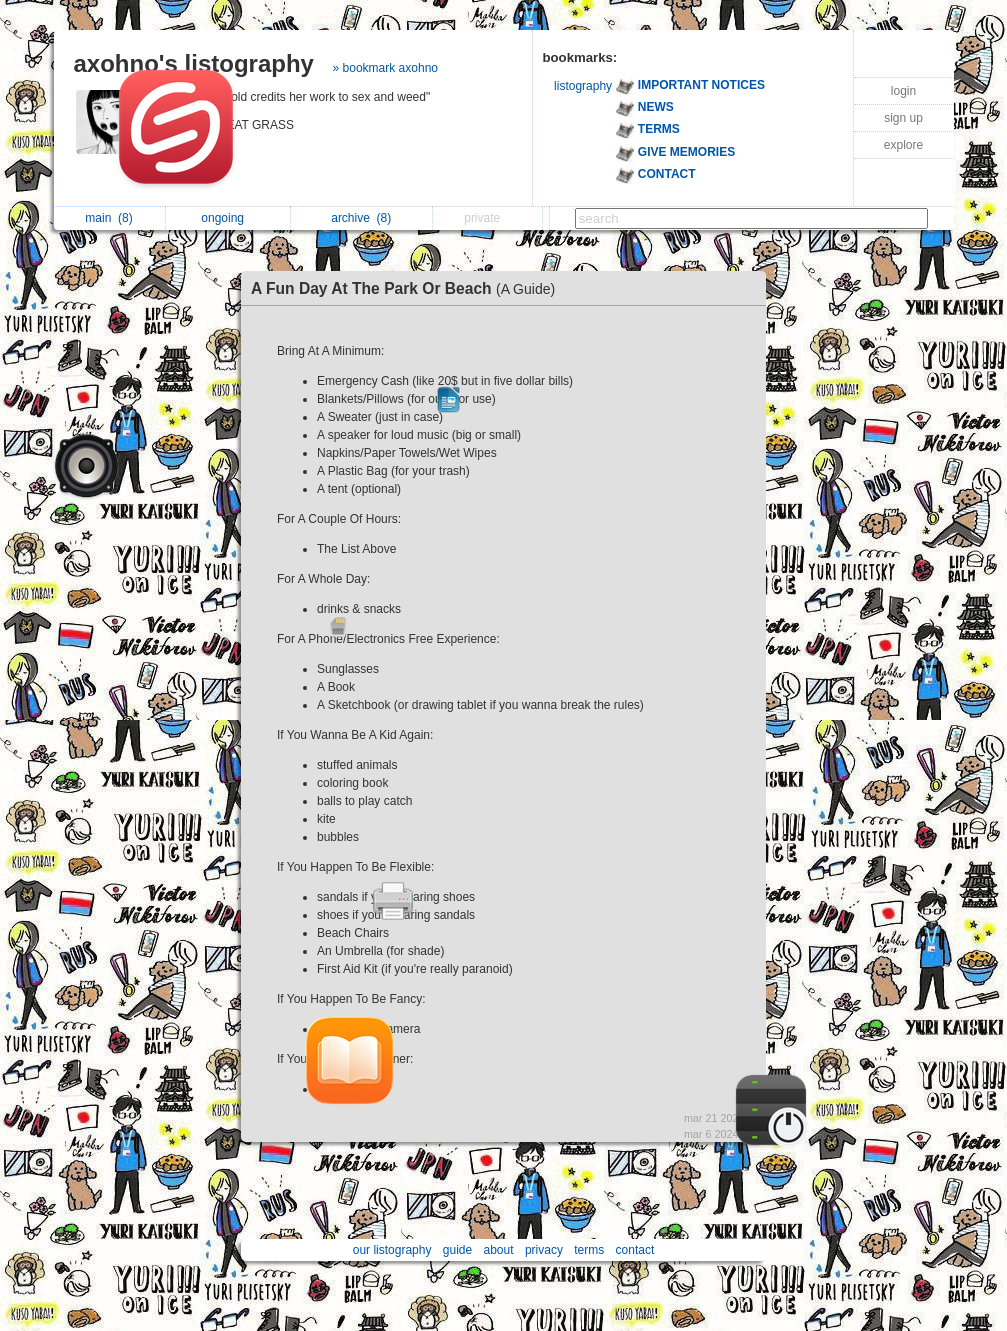 The height and width of the screenshot is (1331, 1007). Describe the element at coordinates (771, 1110) in the screenshot. I see `configure network server boot preferences` at that location.